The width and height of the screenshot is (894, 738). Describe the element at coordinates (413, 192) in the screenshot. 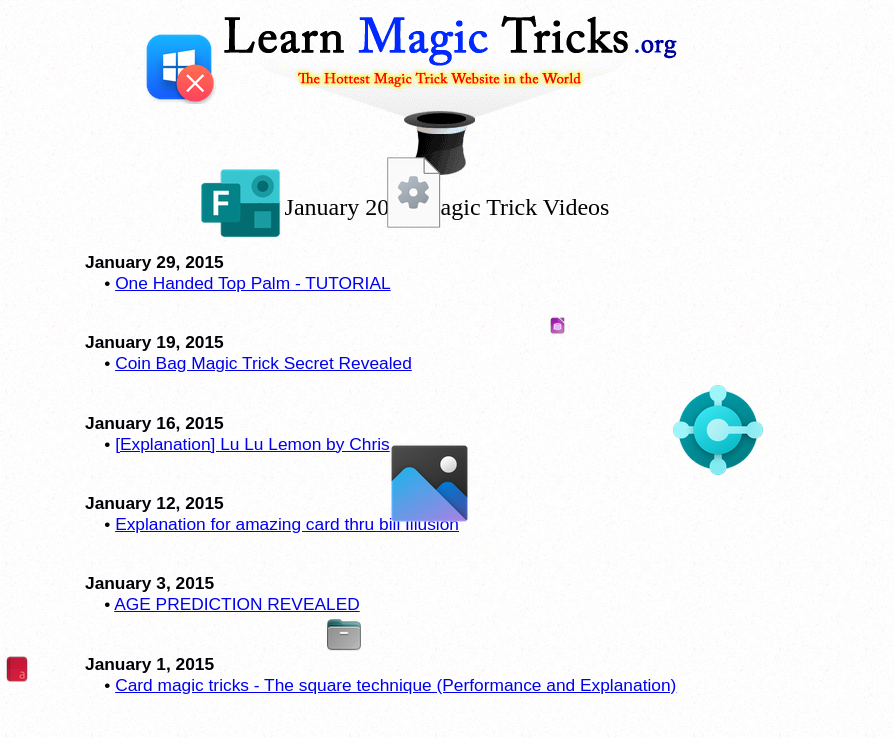

I see `open configuration file settings` at that location.